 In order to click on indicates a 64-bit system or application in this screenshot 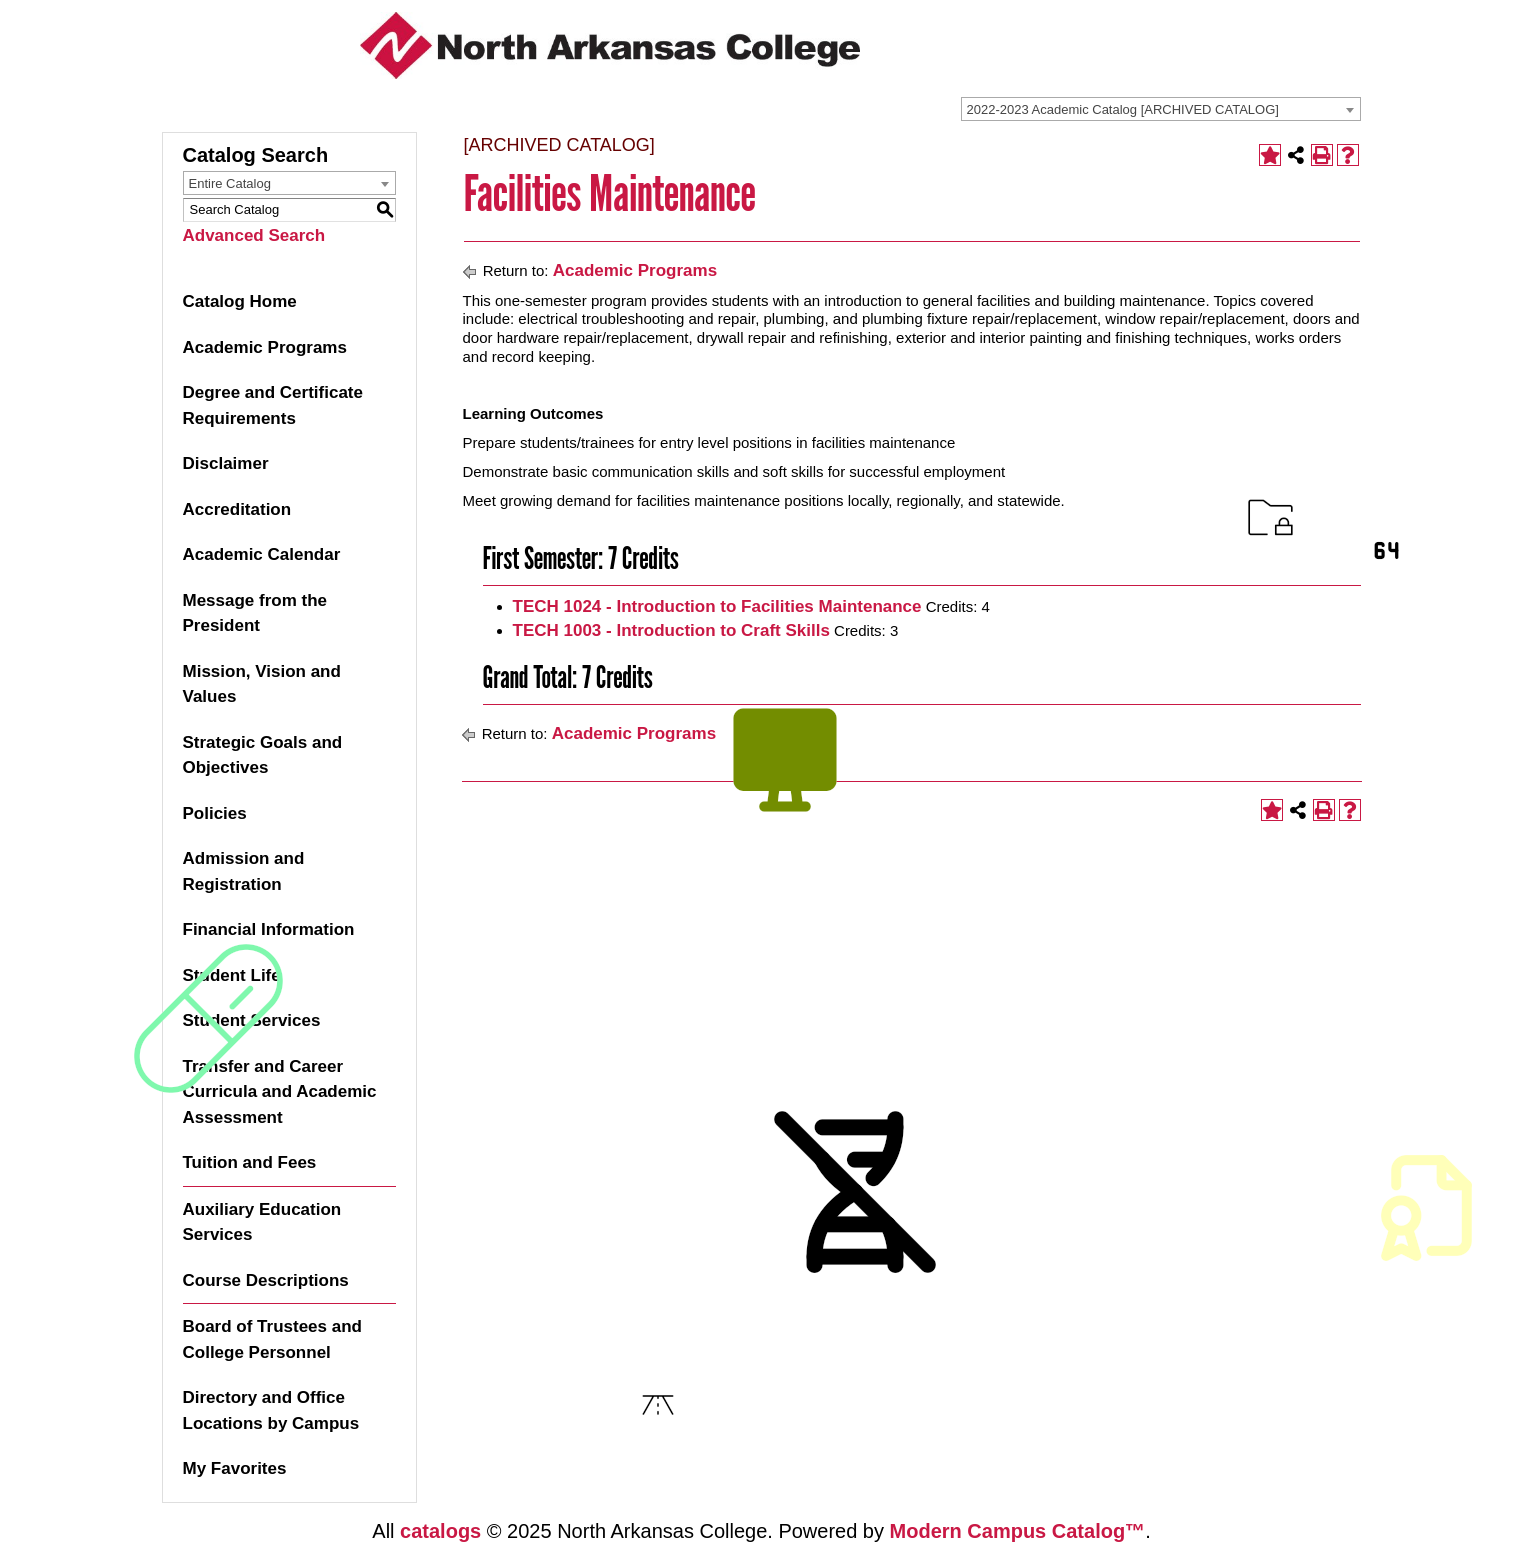, I will do `click(1386, 550)`.